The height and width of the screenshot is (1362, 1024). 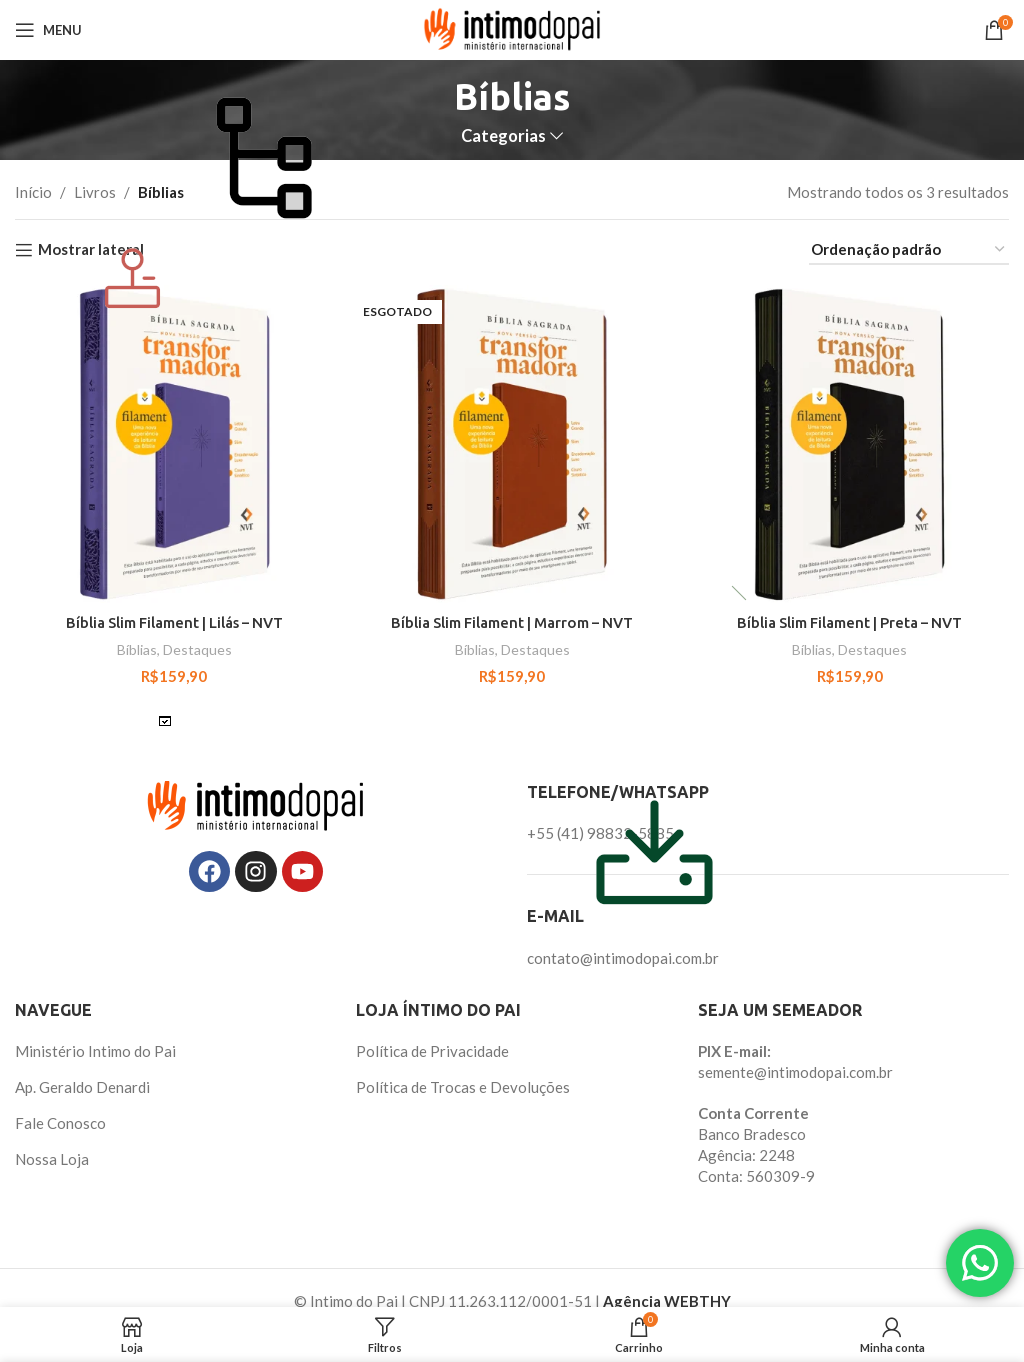 I want to click on indicates a verified domain or website, so click(x=165, y=721).